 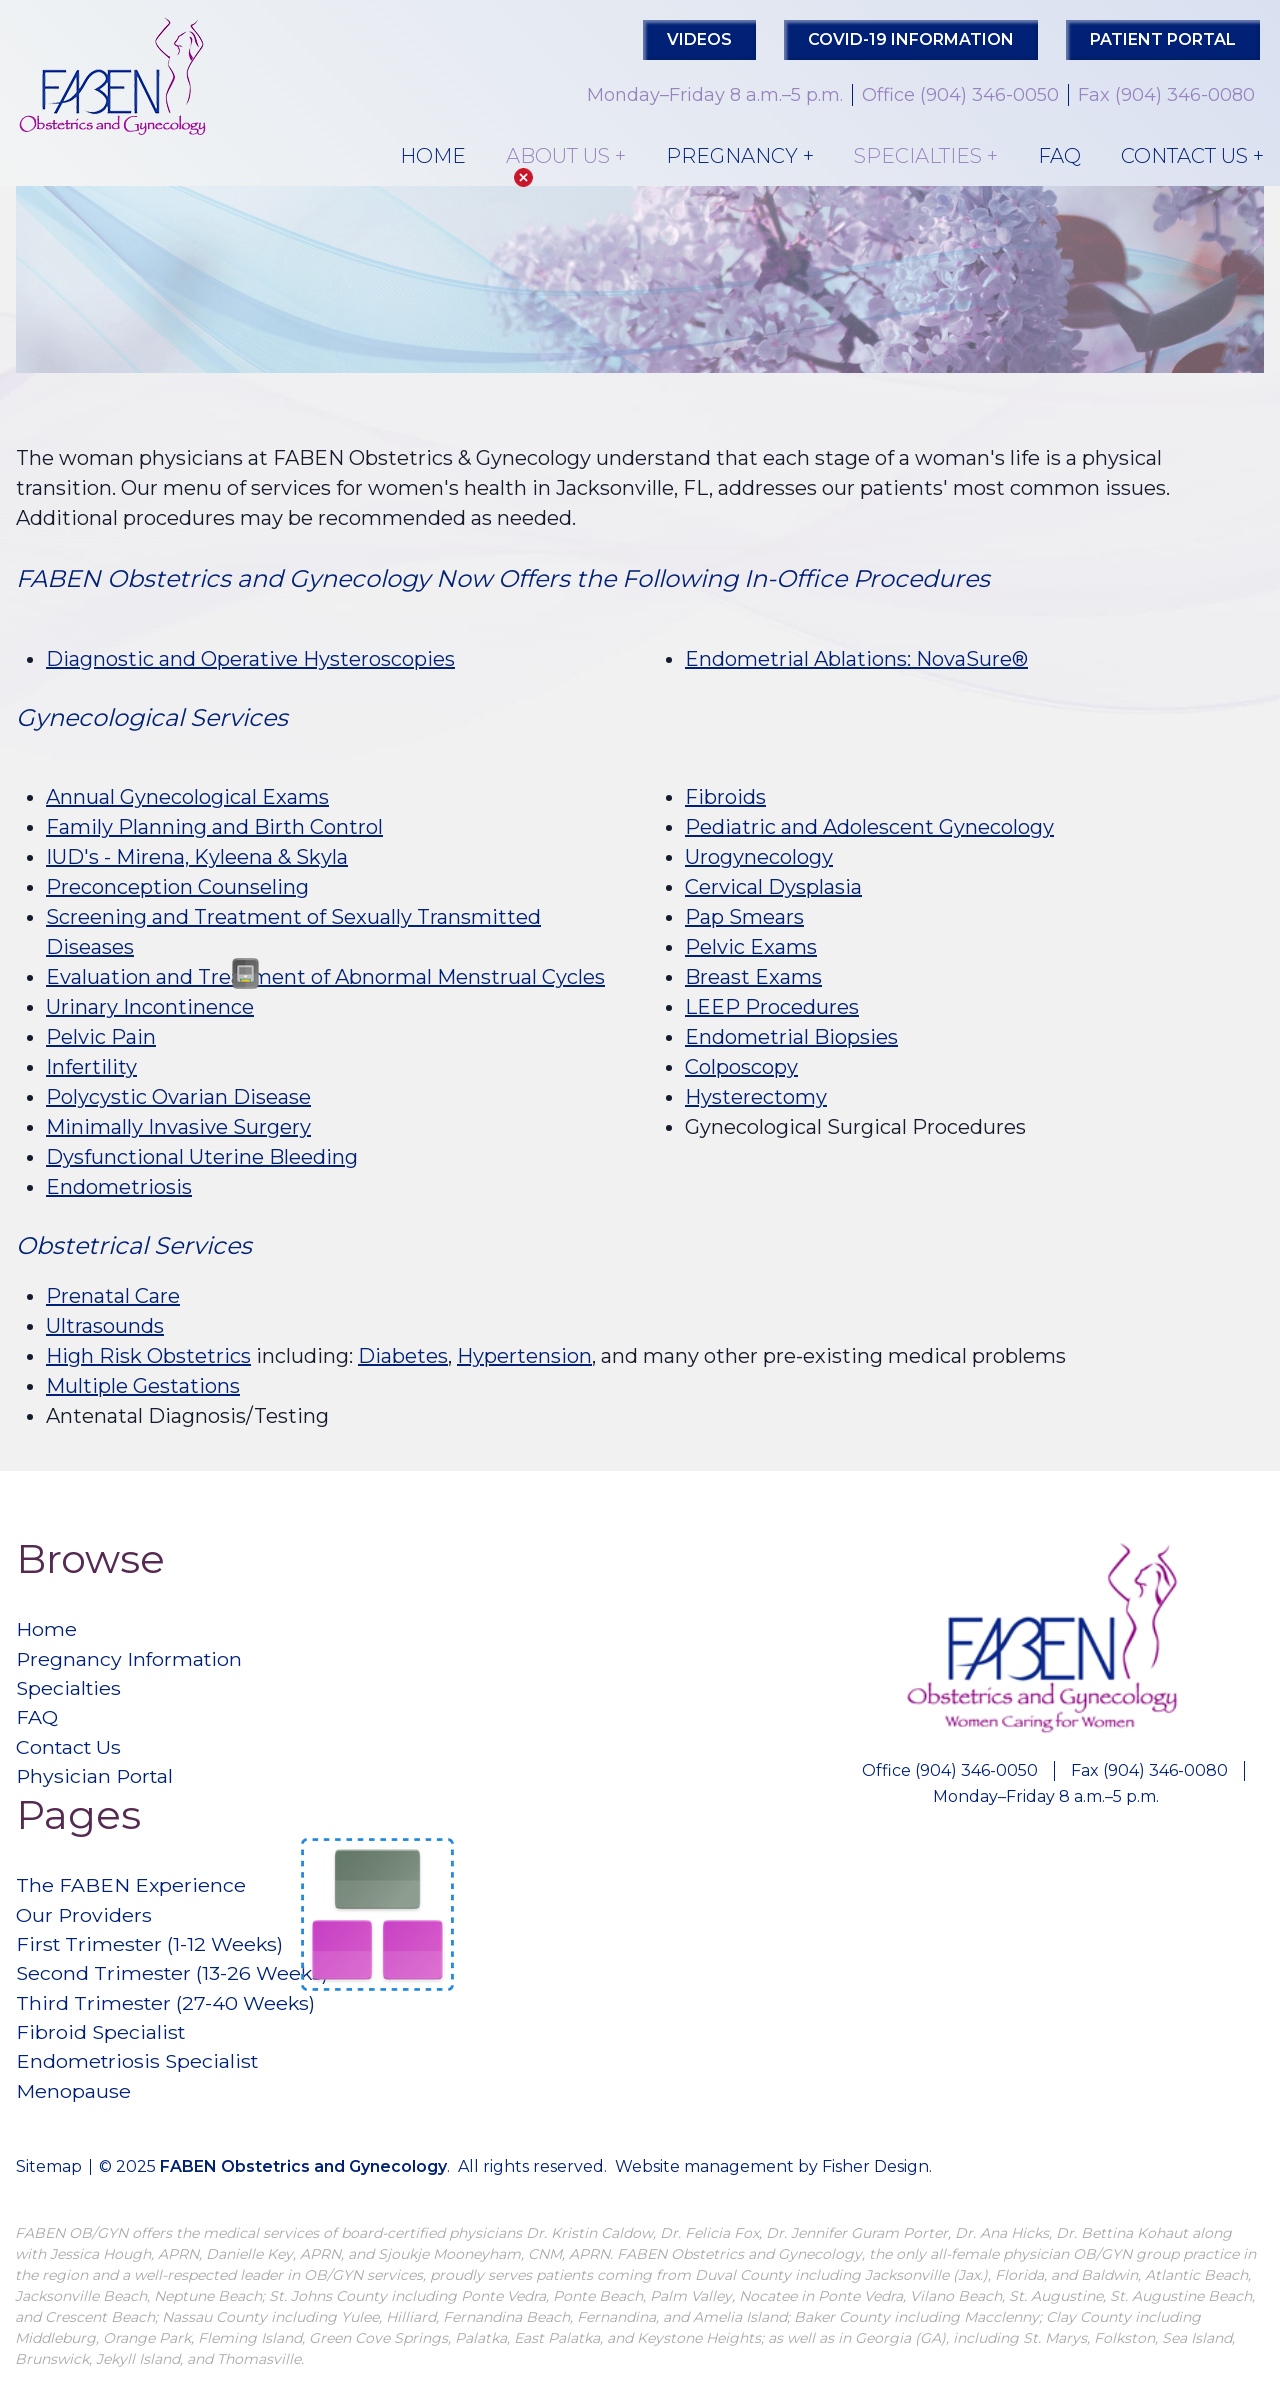 What do you see at coordinates (245, 973) in the screenshot?
I see `sega master system ROM file` at bounding box center [245, 973].